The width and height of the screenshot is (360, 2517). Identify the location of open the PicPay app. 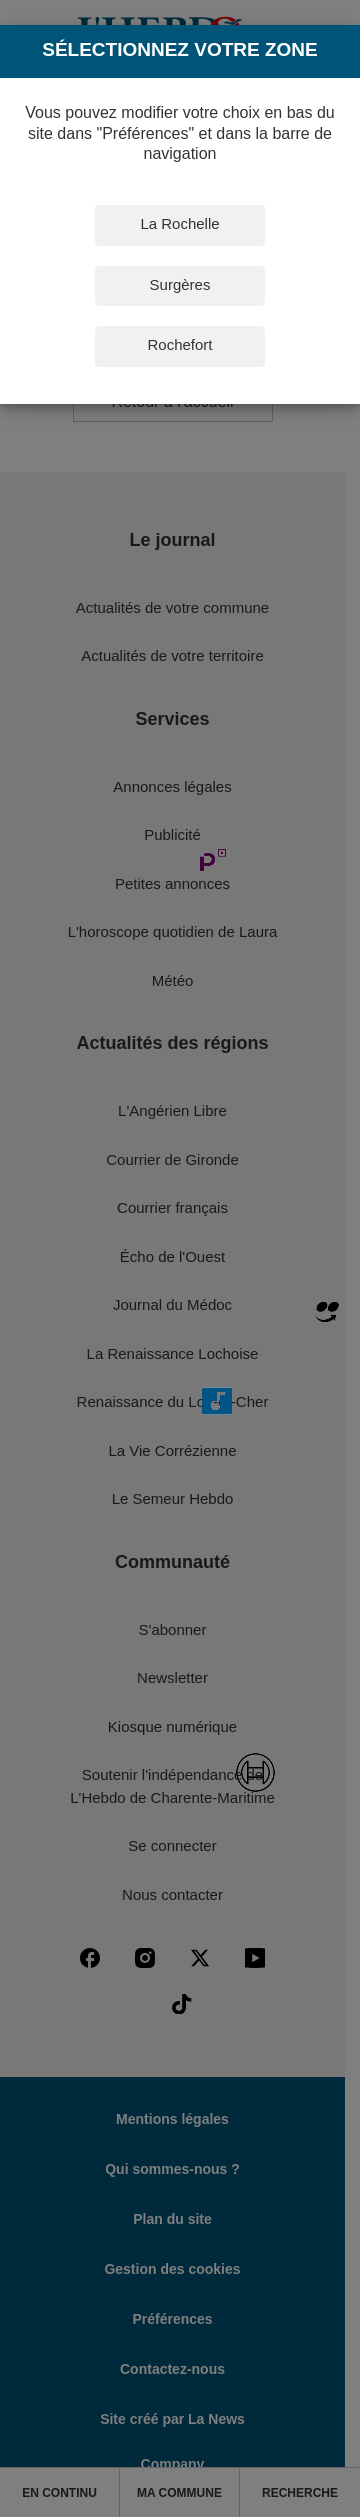
(213, 860).